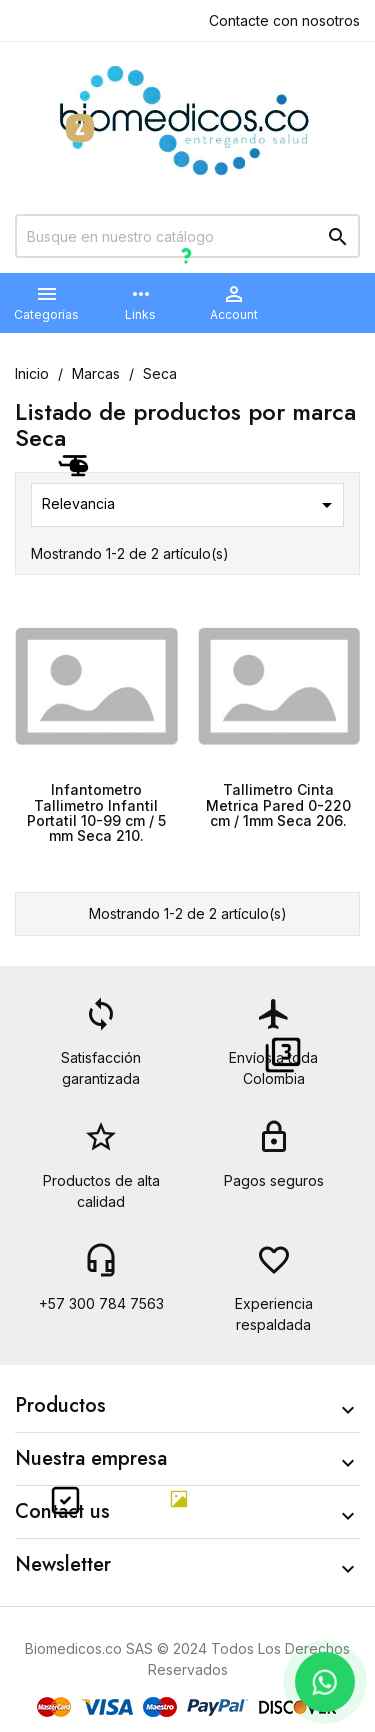  What do you see at coordinates (186, 255) in the screenshot?
I see `access help or support information` at bounding box center [186, 255].